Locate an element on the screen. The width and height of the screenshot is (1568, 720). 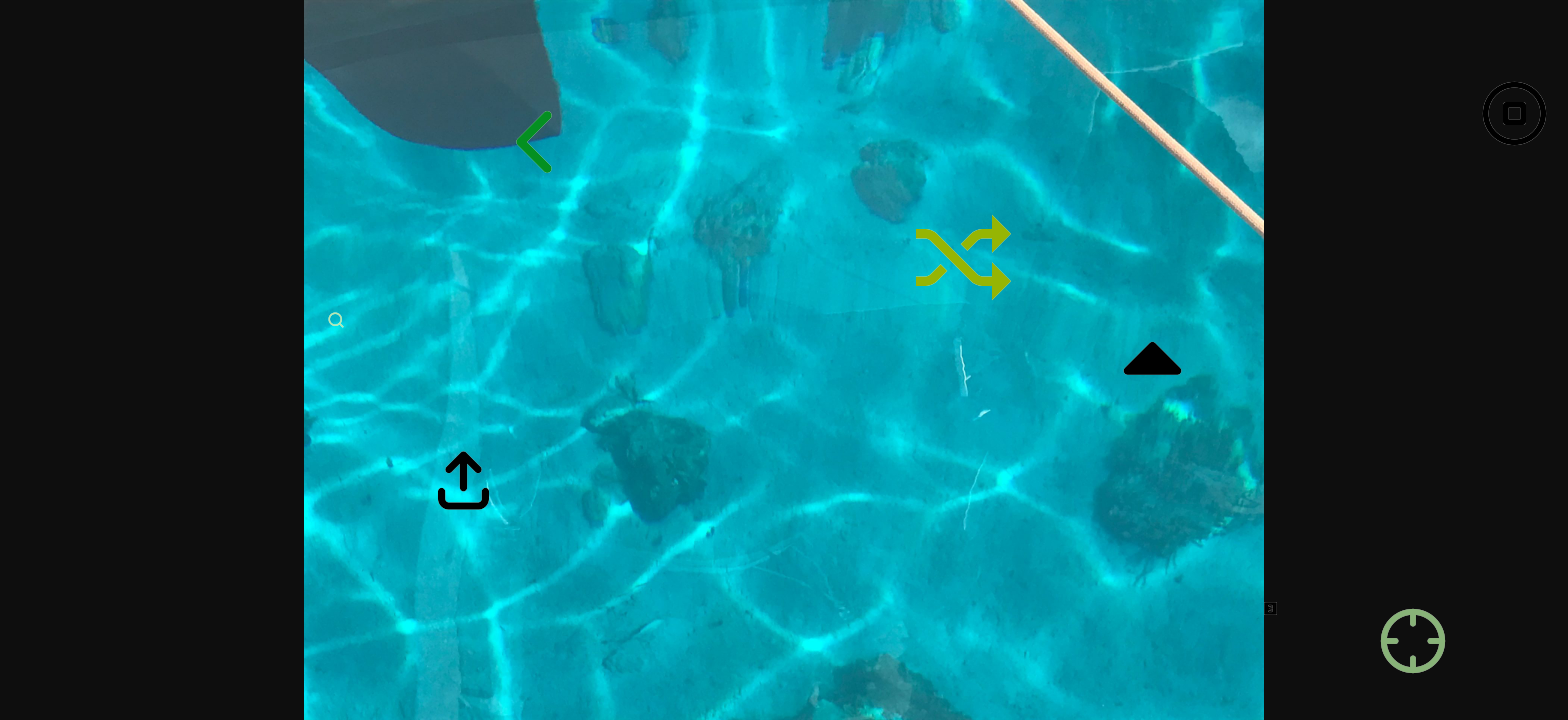
step 3 in a multi-step process is located at coordinates (1270, 608).